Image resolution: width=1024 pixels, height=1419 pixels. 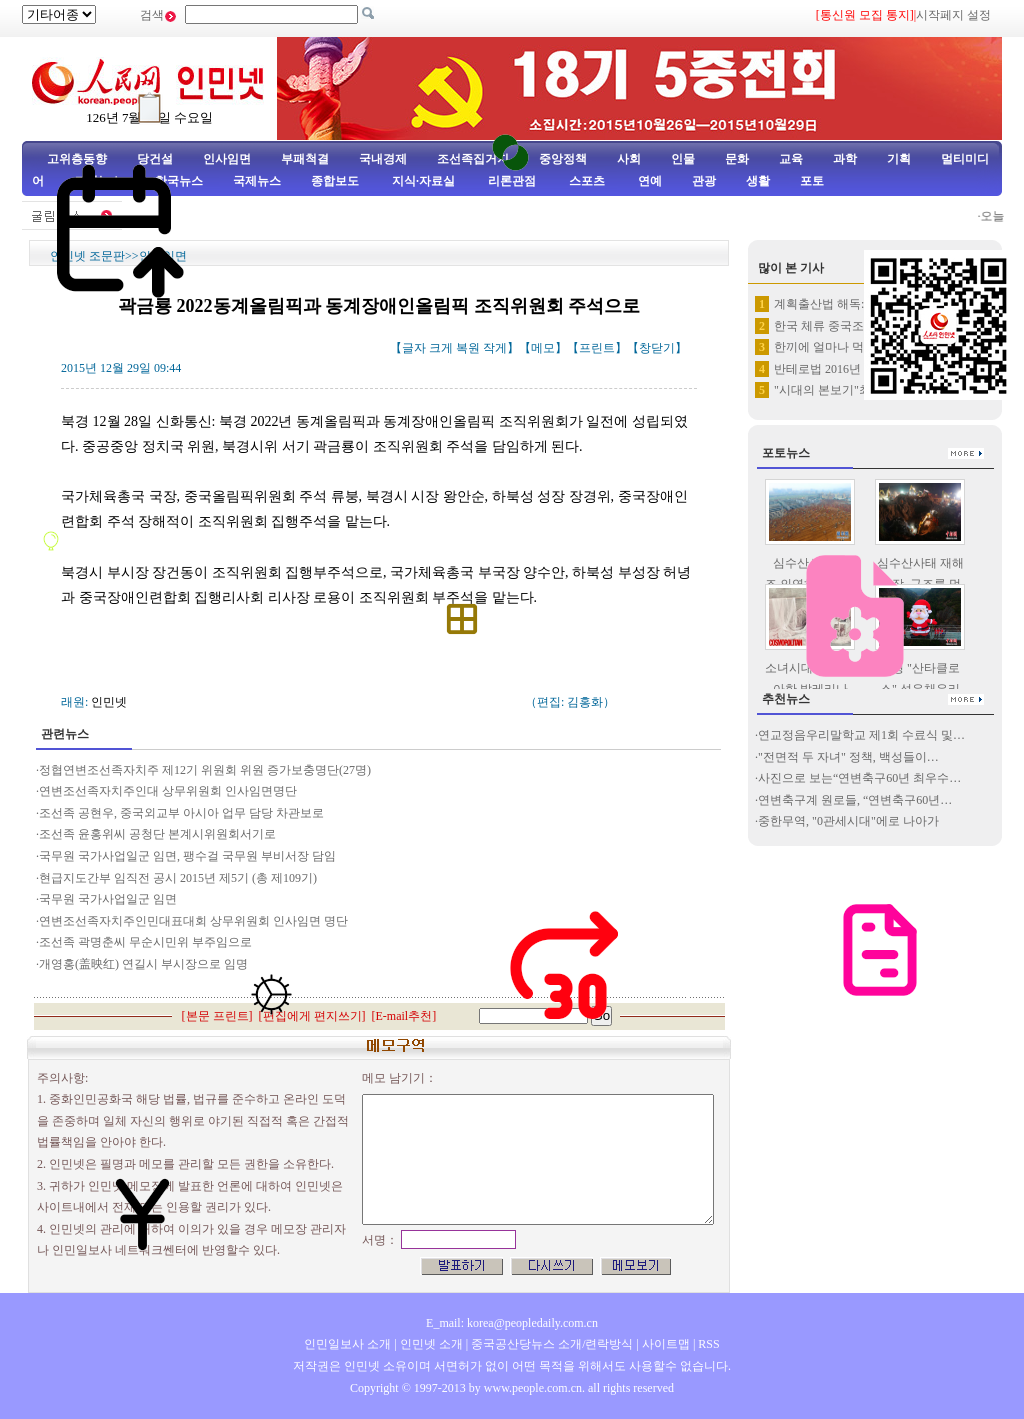 What do you see at coordinates (142, 1214) in the screenshot?
I see `indicates chinese yuan currency` at bounding box center [142, 1214].